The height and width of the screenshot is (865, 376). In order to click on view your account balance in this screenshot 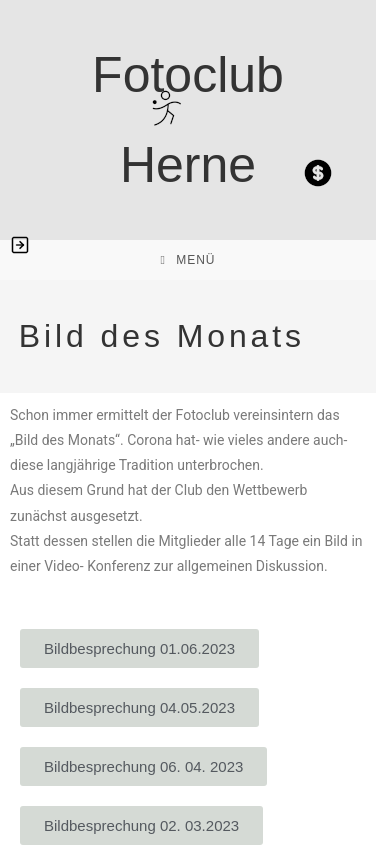, I will do `click(318, 173)`.